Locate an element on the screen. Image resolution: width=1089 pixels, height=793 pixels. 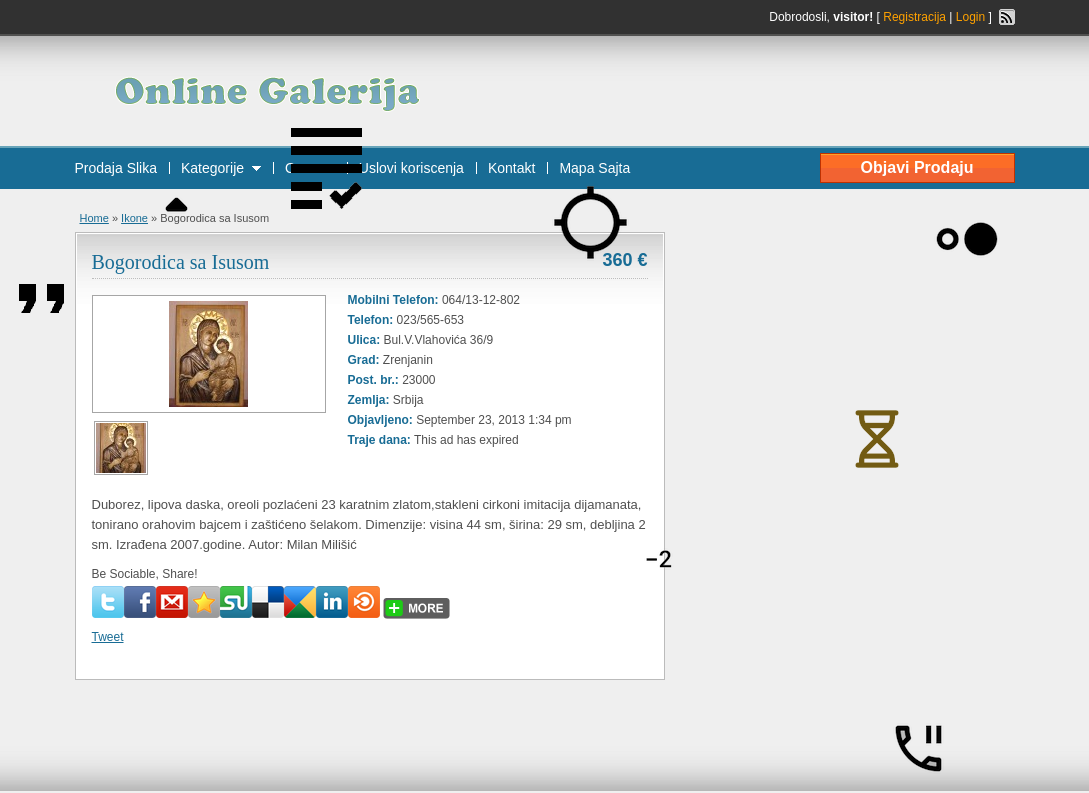
searching for current location is located at coordinates (590, 222).